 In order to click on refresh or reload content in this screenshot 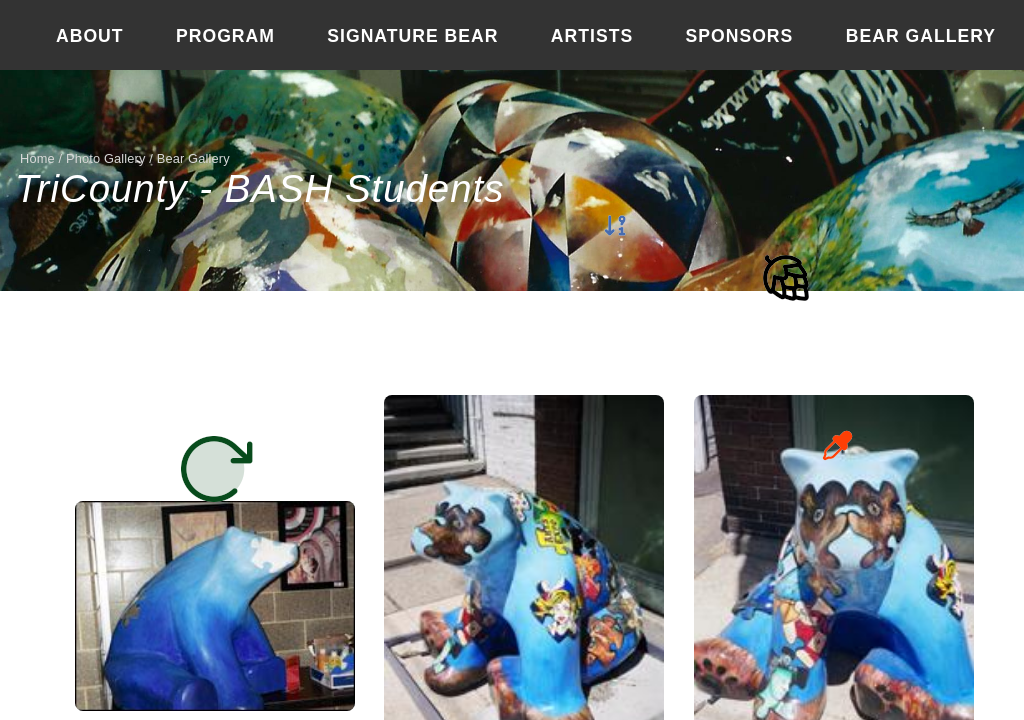, I will do `click(214, 469)`.